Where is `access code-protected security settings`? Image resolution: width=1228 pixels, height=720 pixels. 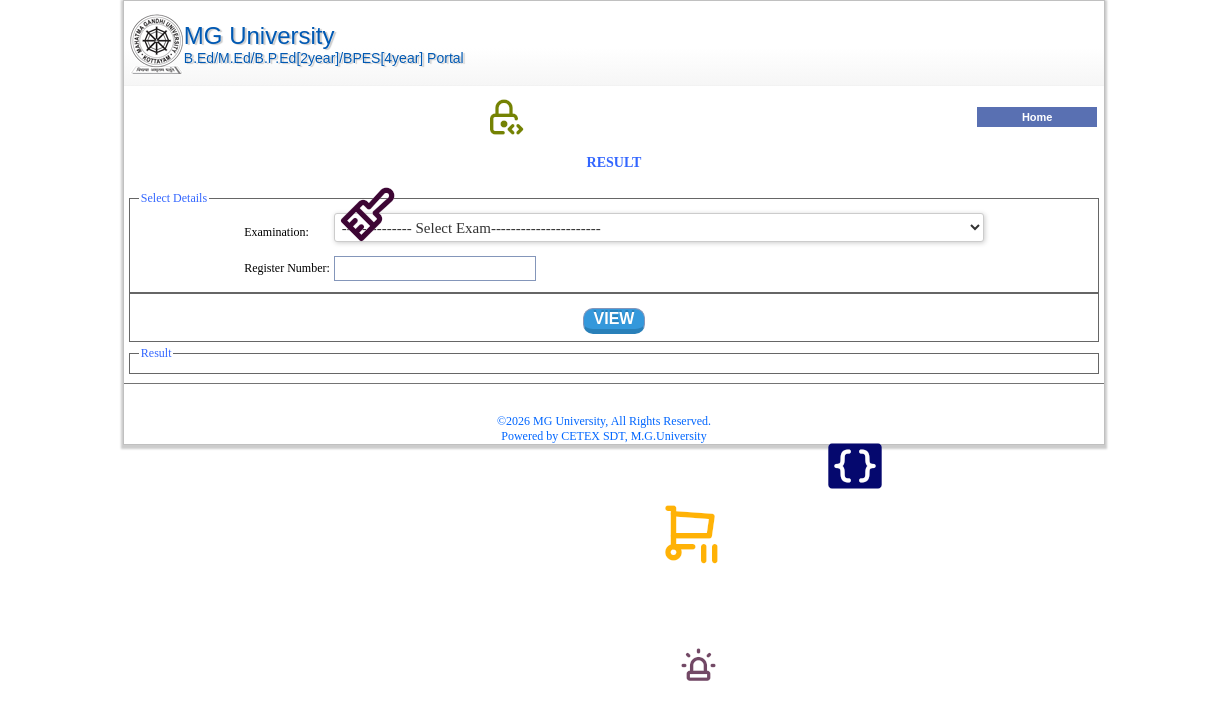 access code-protected security settings is located at coordinates (504, 117).